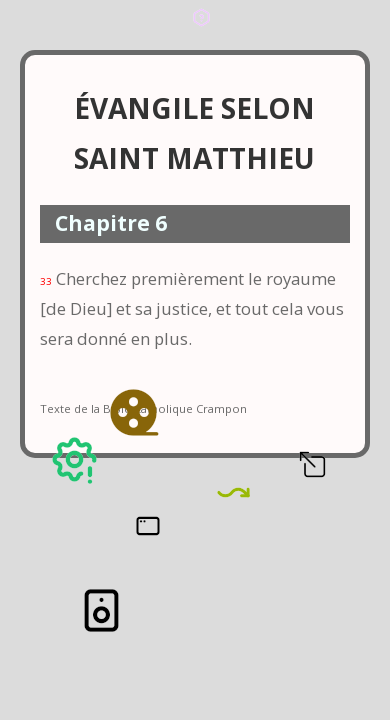 This screenshot has width=390, height=720. What do you see at coordinates (312, 464) in the screenshot?
I see `navigate back to previous screen or parent folder` at bounding box center [312, 464].